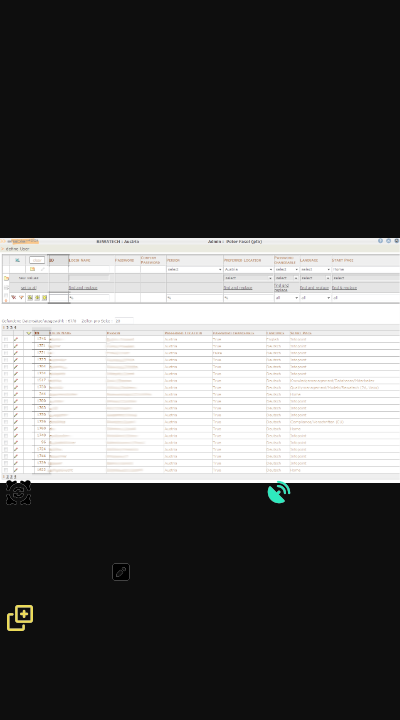 Image resolution: width=400 pixels, height=720 pixels. Describe the element at coordinates (20, 618) in the screenshot. I see `duplicate or copy an item` at that location.